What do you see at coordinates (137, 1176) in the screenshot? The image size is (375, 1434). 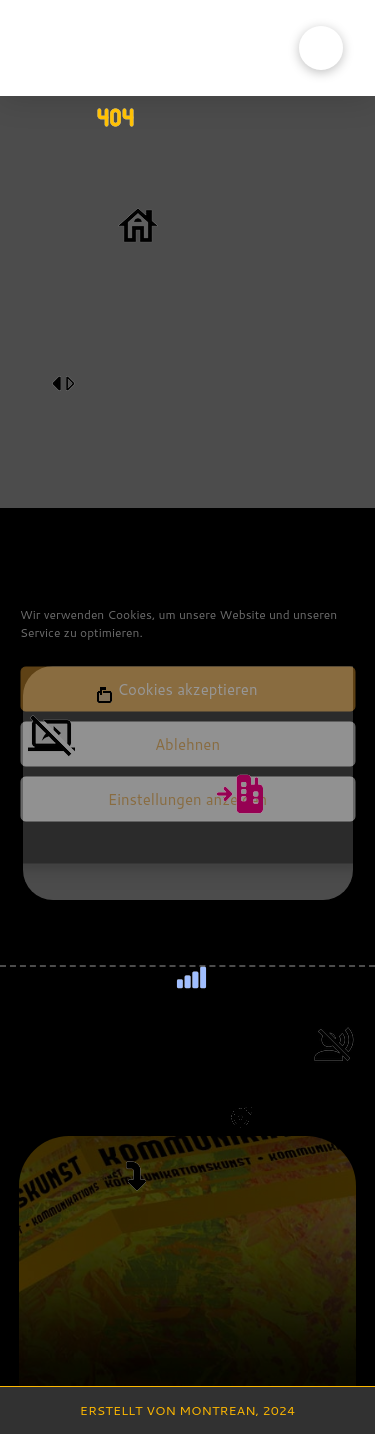 I see `go down a level or subdirectory` at bounding box center [137, 1176].